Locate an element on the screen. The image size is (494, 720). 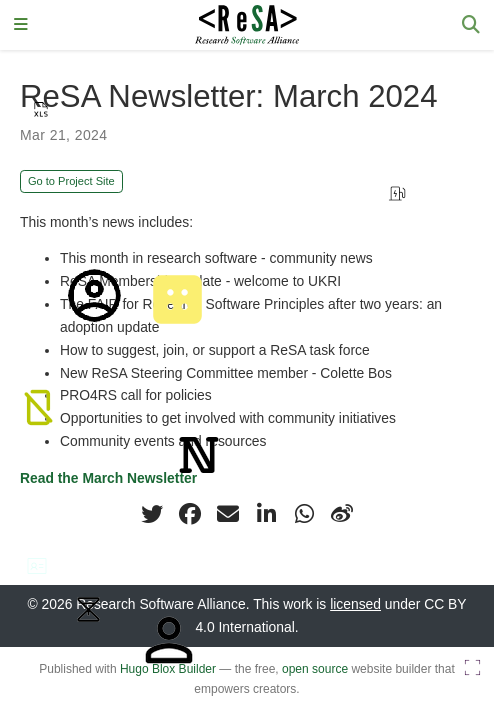
indicates a task or process in progress is located at coordinates (88, 609).